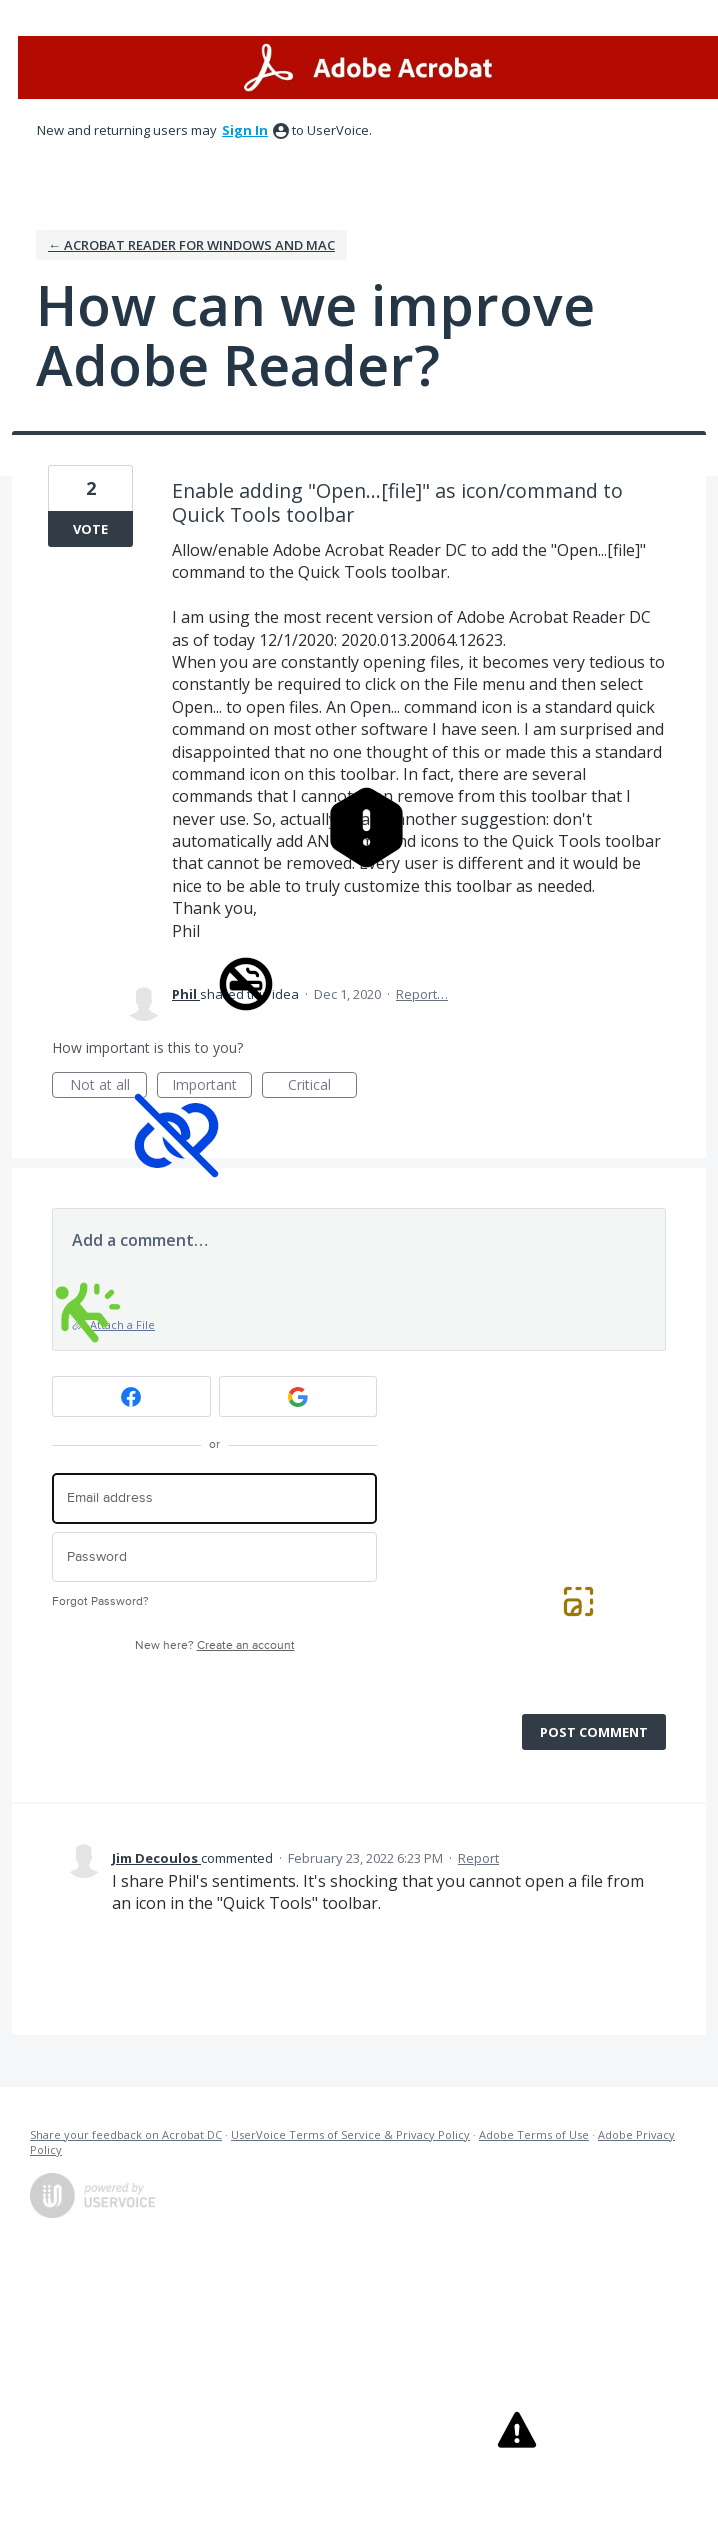 Image resolution: width=718 pixels, height=2533 pixels. I want to click on indicates a warning or alert status, so click(366, 827).